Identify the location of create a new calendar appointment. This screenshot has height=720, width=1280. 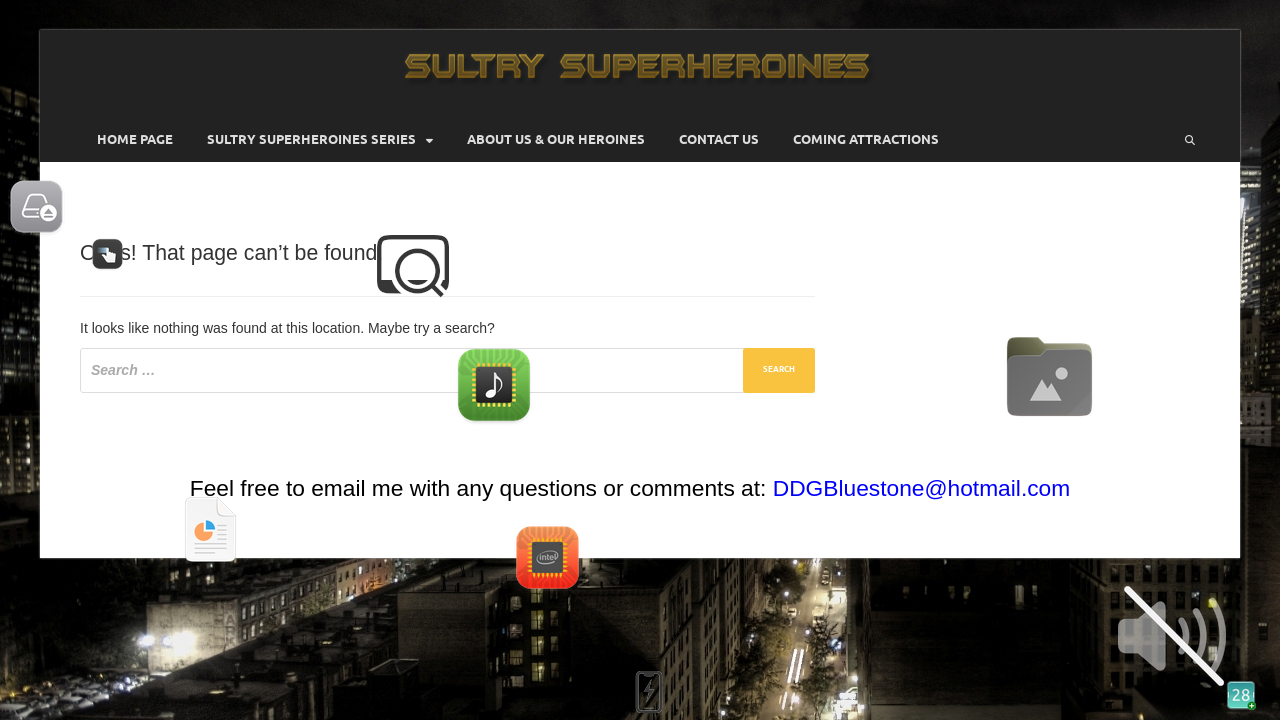
(1241, 695).